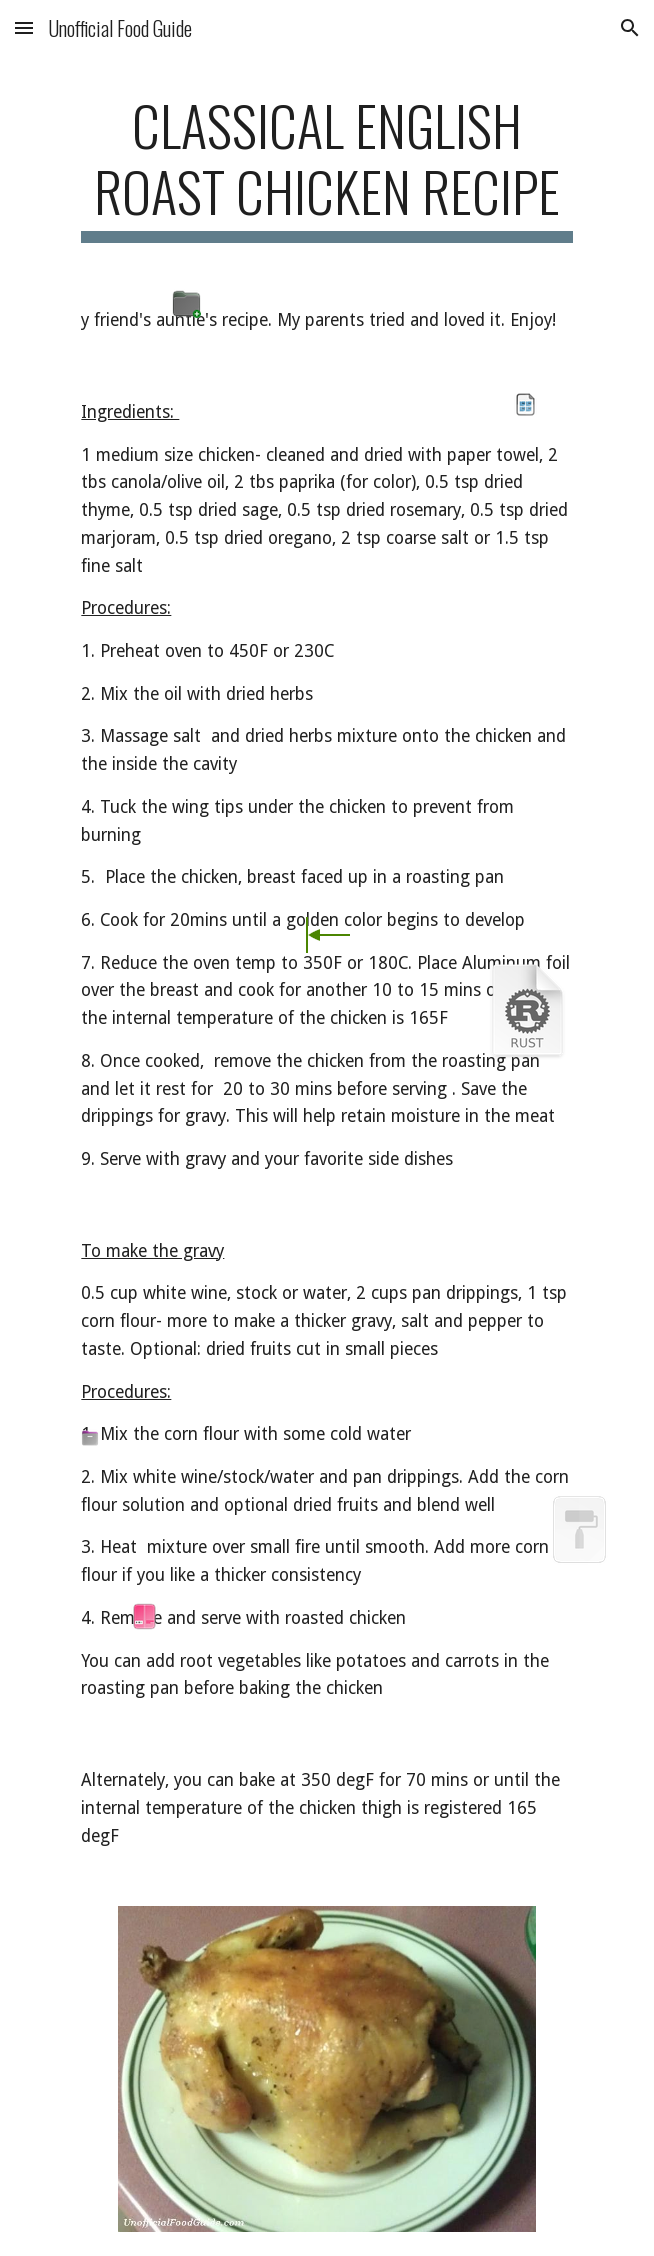 Image resolution: width=654 pixels, height=2256 pixels. What do you see at coordinates (90, 1438) in the screenshot?
I see `open the nautilus file manager` at bounding box center [90, 1438].